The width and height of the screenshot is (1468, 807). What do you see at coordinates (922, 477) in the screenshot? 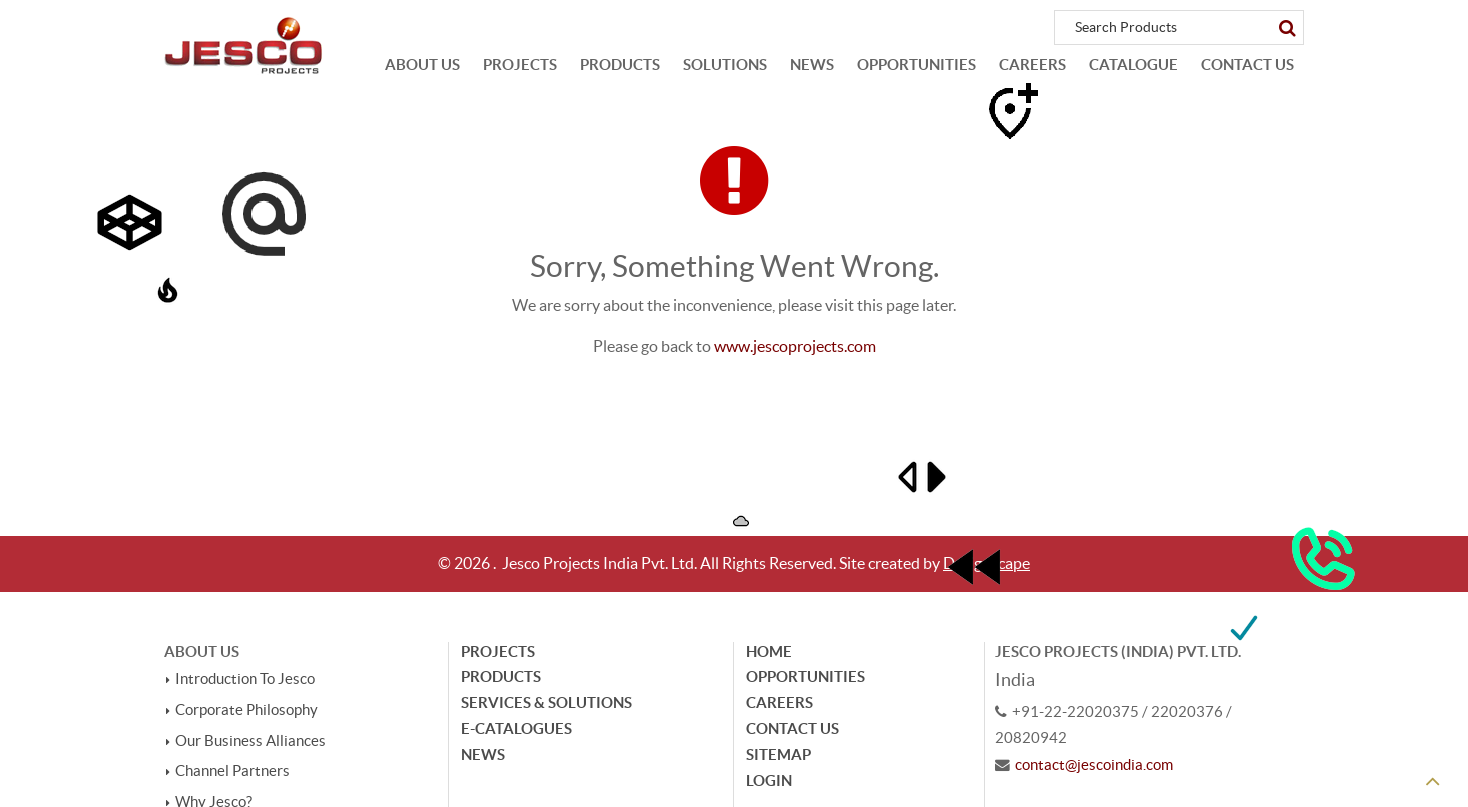
I see `switch to the left panel or view` at bounding box center [922, 477].